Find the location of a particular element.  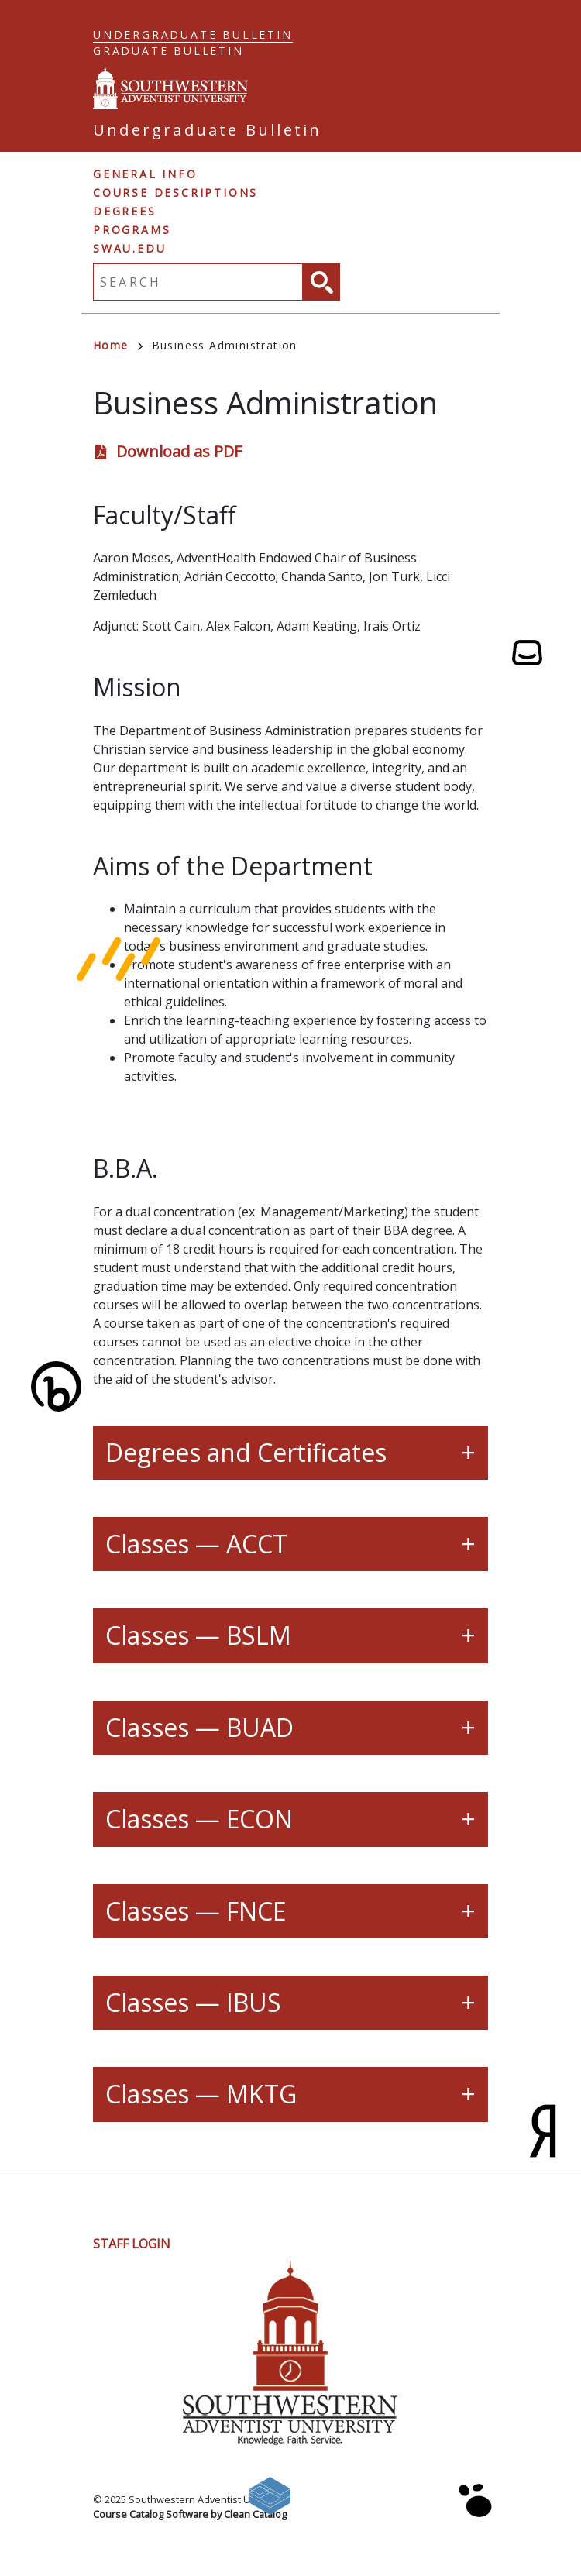

open the Salla e-commerce platform is located at coordinates (527, 652).